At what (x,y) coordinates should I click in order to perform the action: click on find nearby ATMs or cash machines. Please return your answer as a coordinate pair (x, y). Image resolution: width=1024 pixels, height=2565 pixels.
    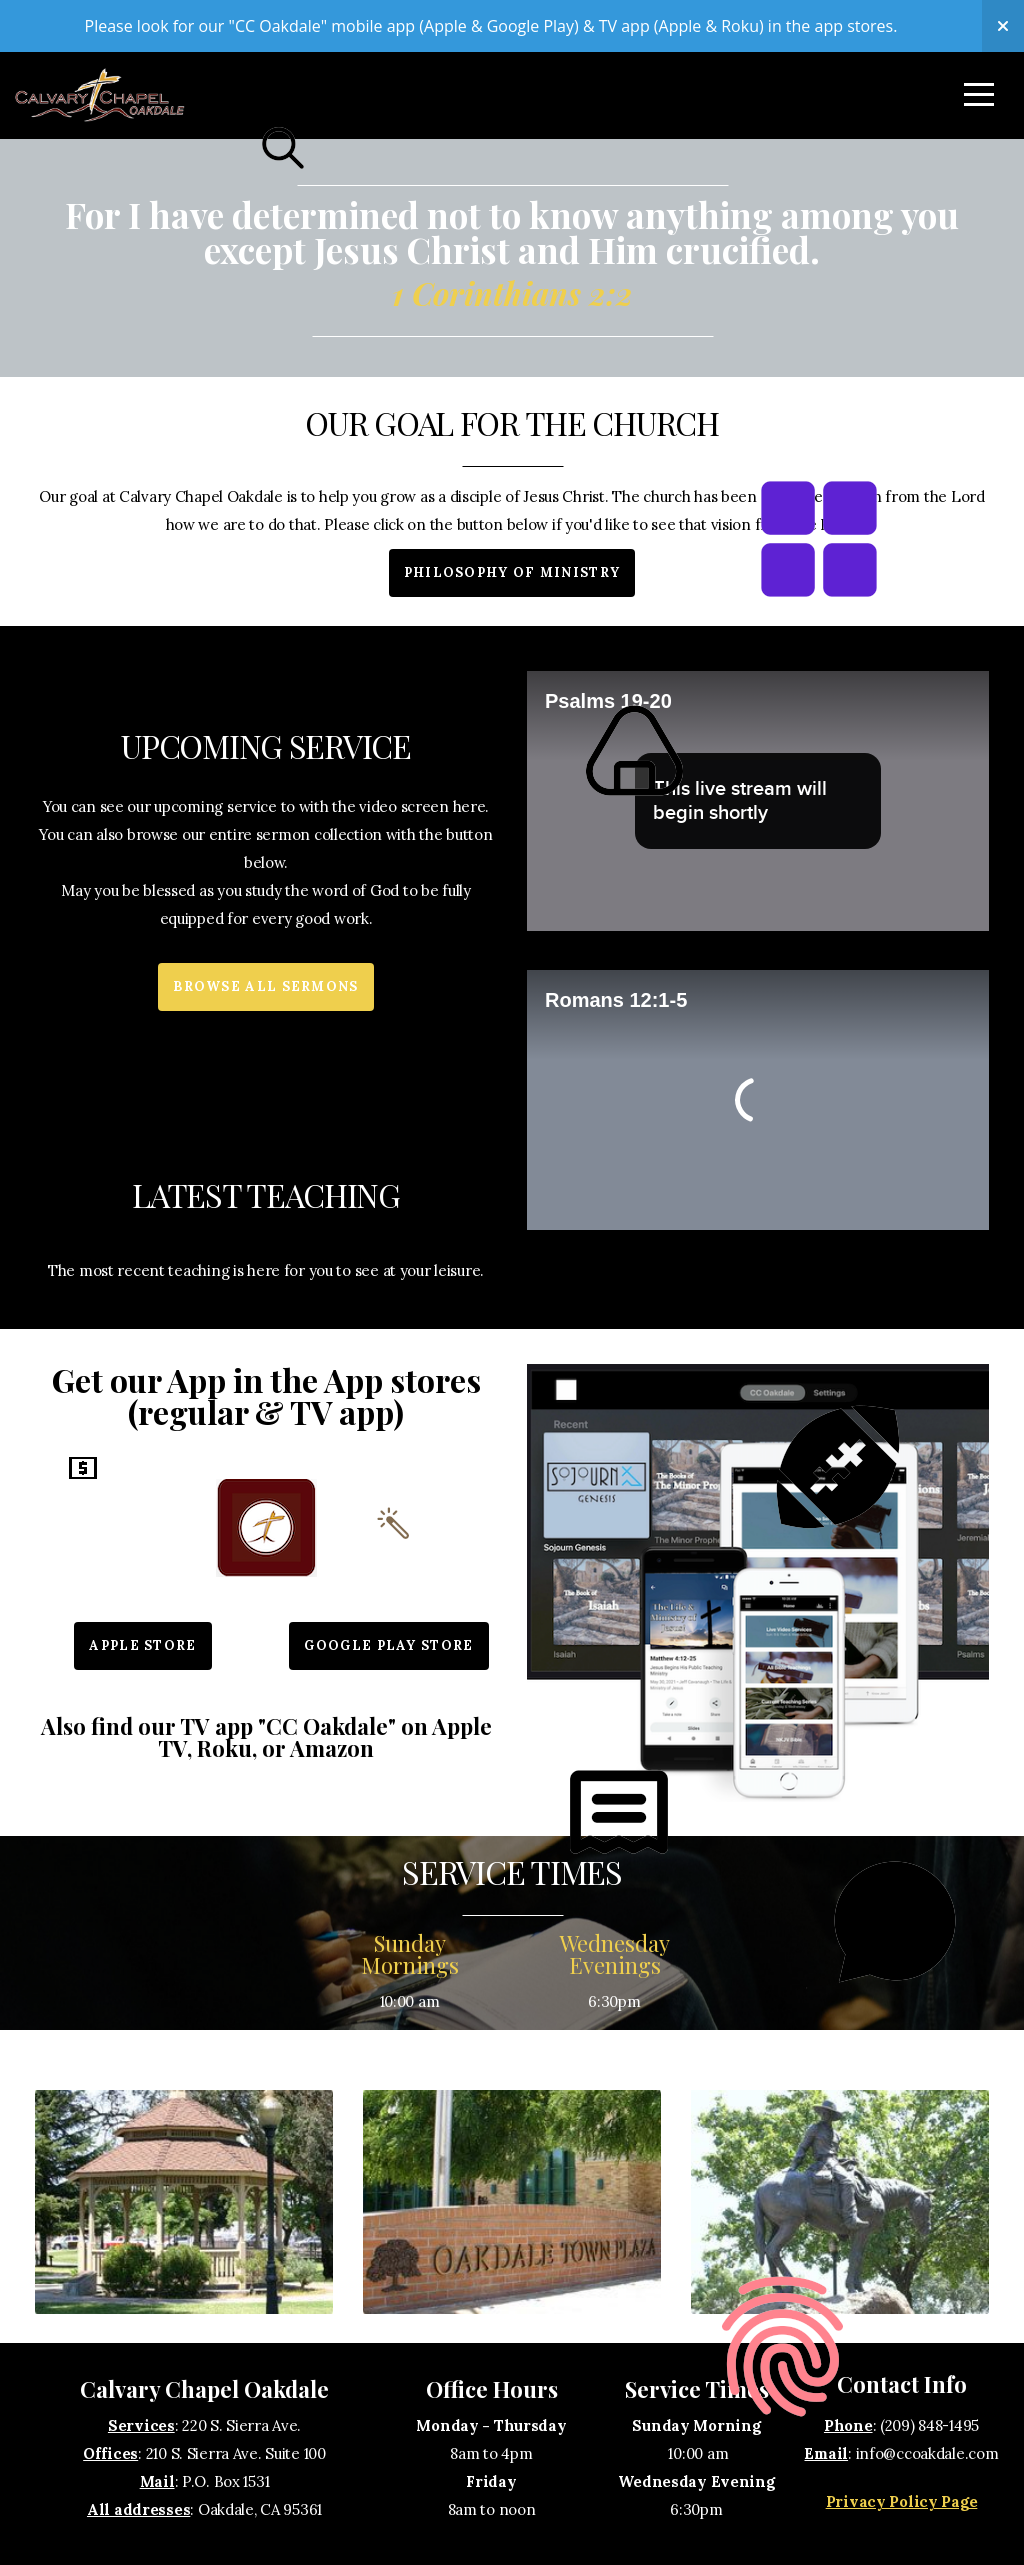
    Looking at the image, I should click on (83, 1468).